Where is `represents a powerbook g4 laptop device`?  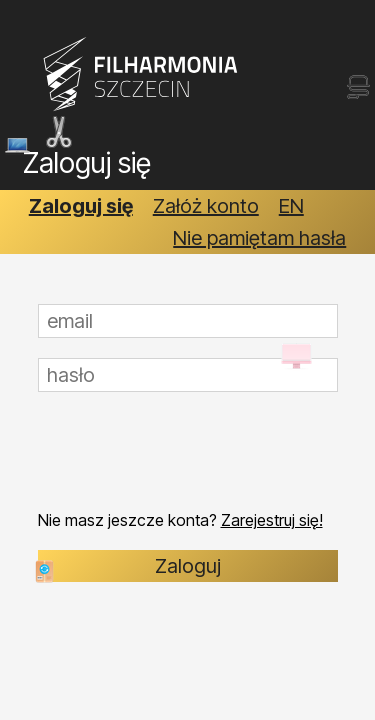
represents a powerbook g4 laptop device is located at coordinates (17, 144).